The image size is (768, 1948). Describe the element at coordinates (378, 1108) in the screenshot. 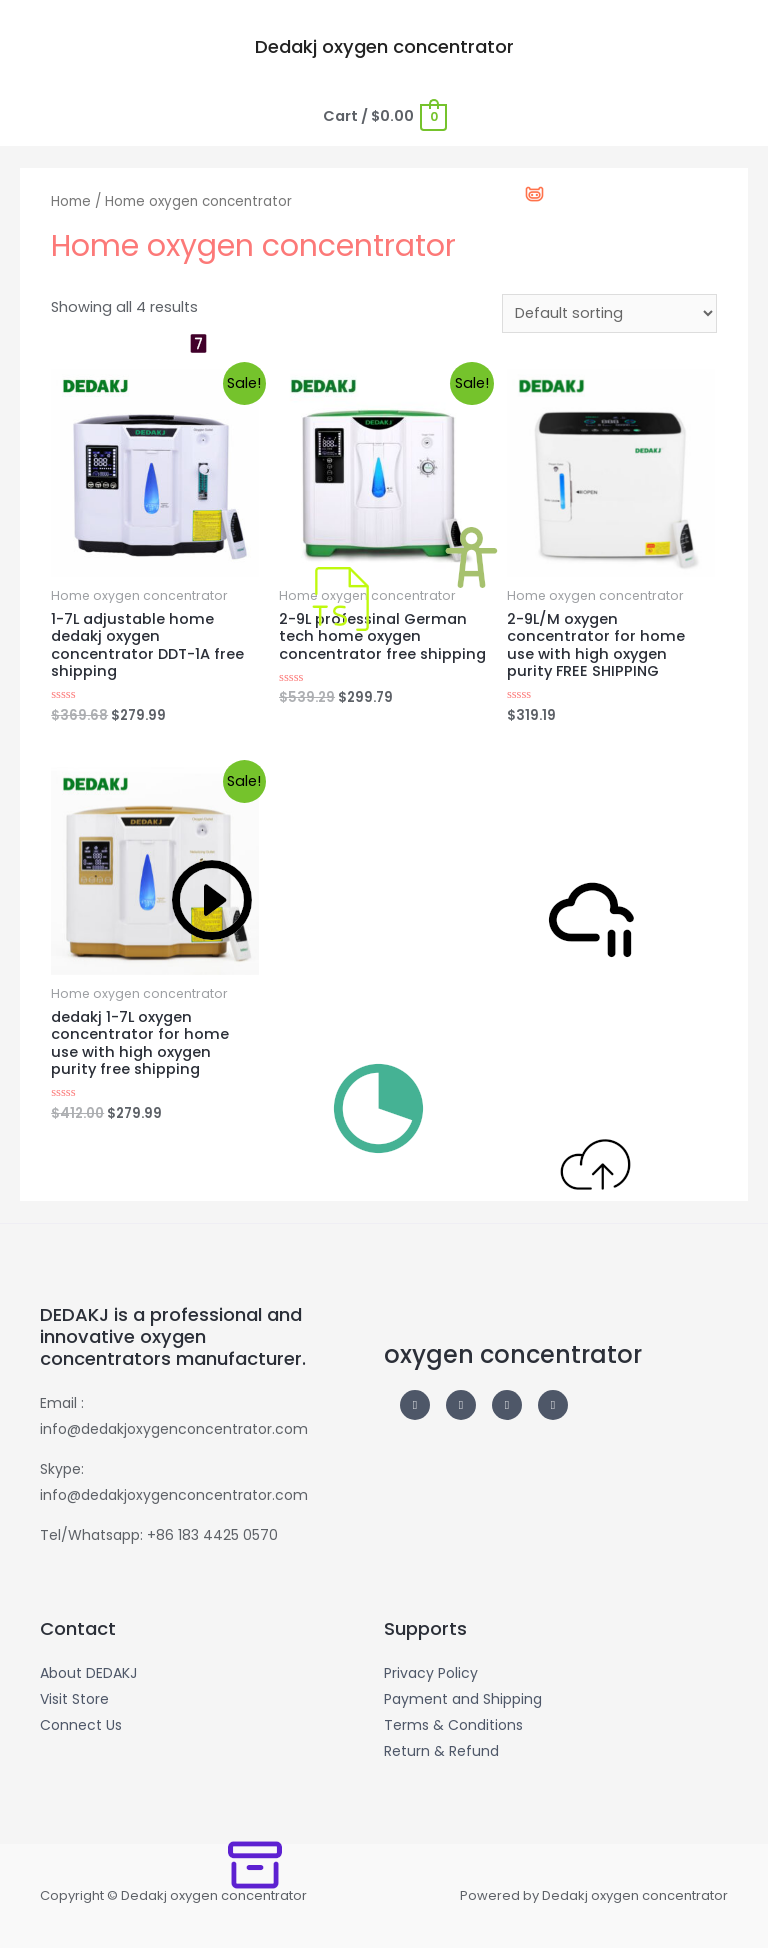

I see `indicates 30% progress or completion` at that location.